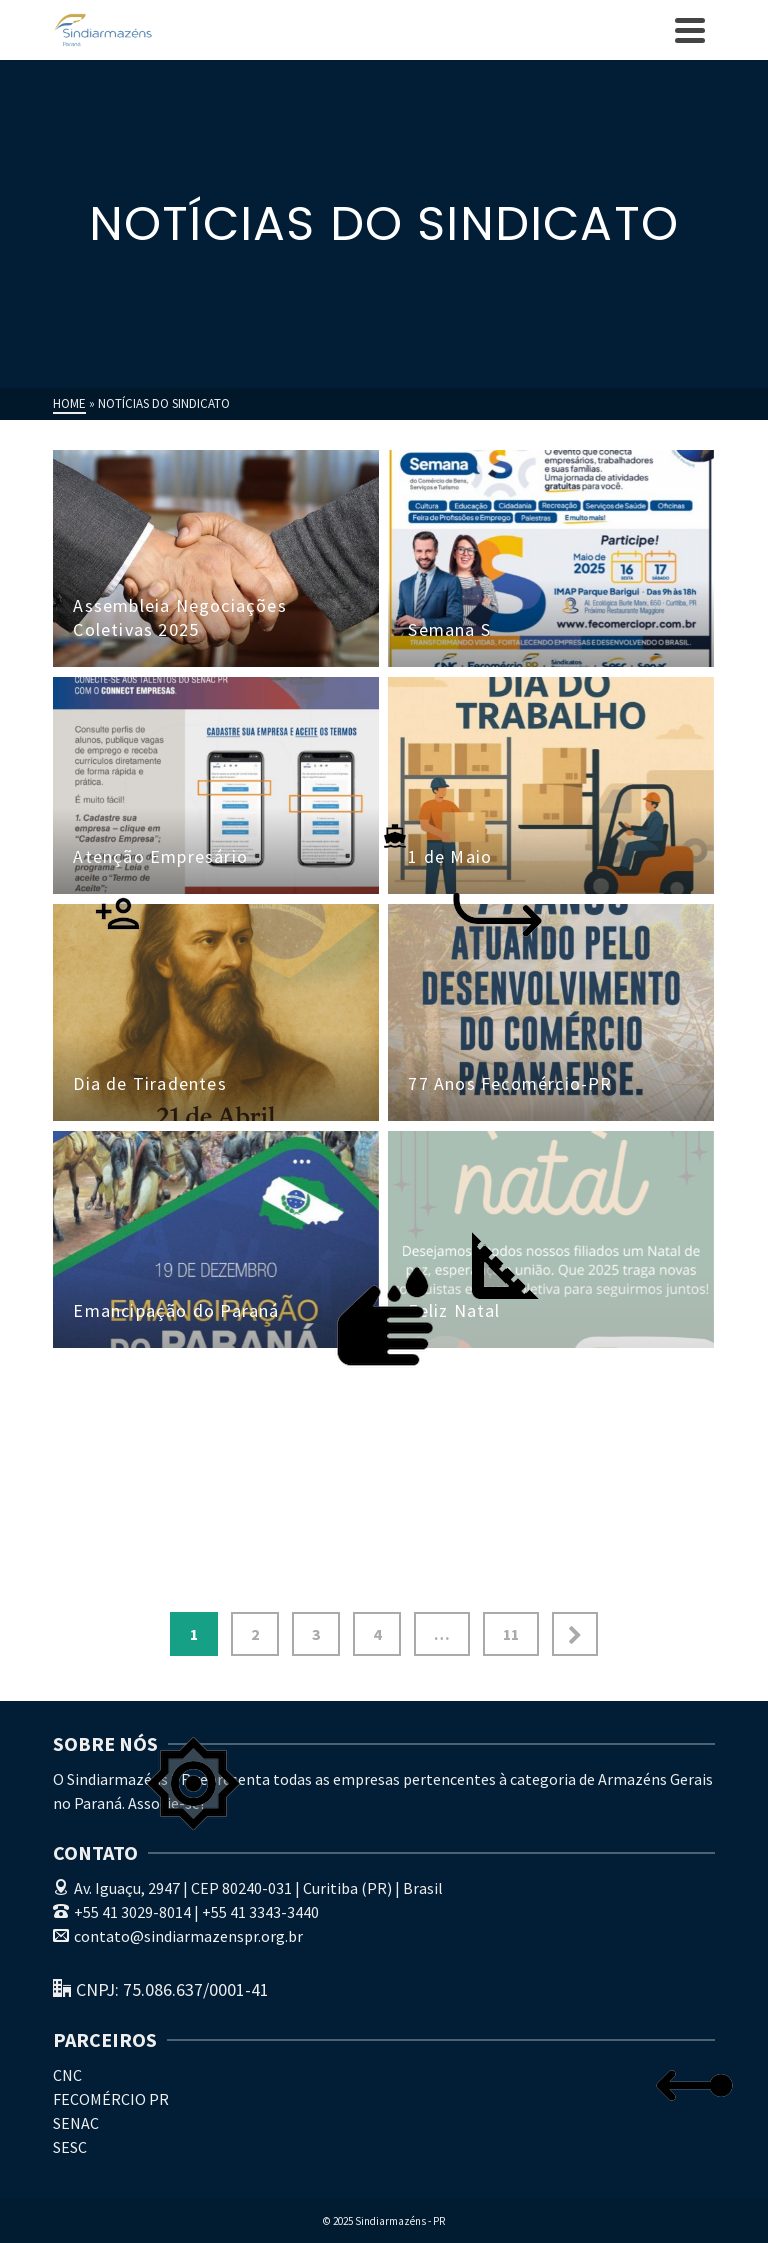  What do you see at coordinates (497, 914) in the screenshot?
I see `forward or redirect a message` at bounding box center [497, 914].